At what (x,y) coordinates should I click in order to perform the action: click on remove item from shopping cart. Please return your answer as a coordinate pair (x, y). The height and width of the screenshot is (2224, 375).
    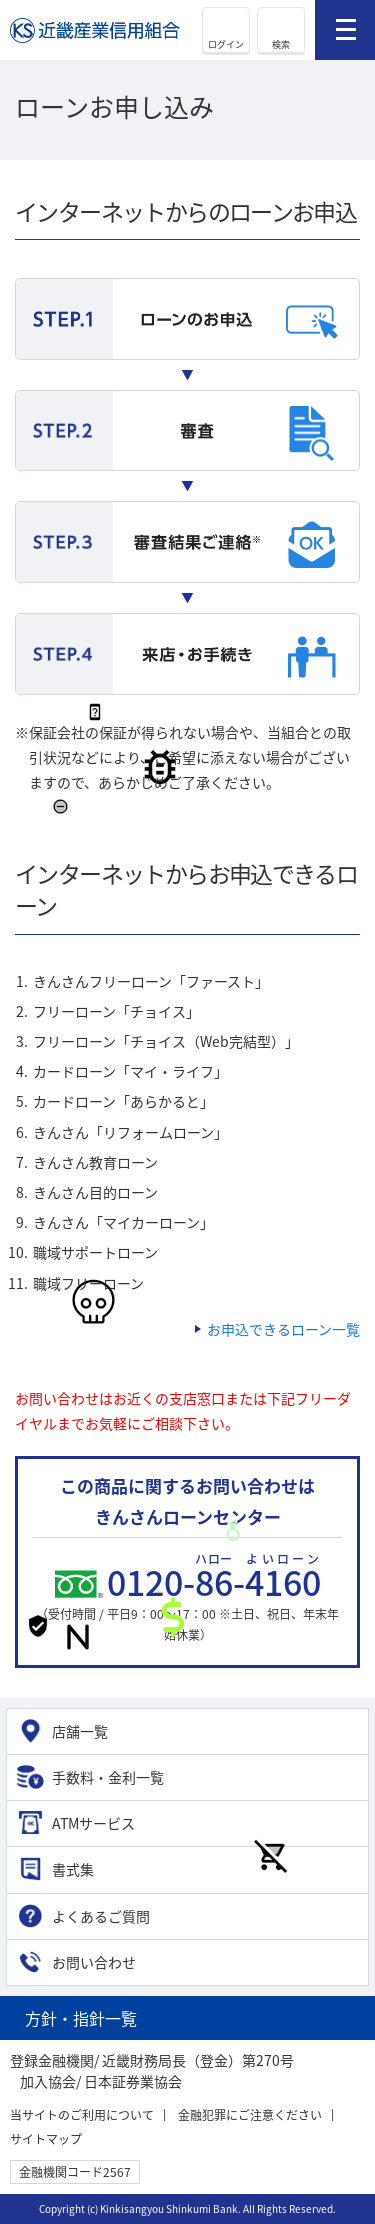
    Looking at the image, I should click on (271, 1855).